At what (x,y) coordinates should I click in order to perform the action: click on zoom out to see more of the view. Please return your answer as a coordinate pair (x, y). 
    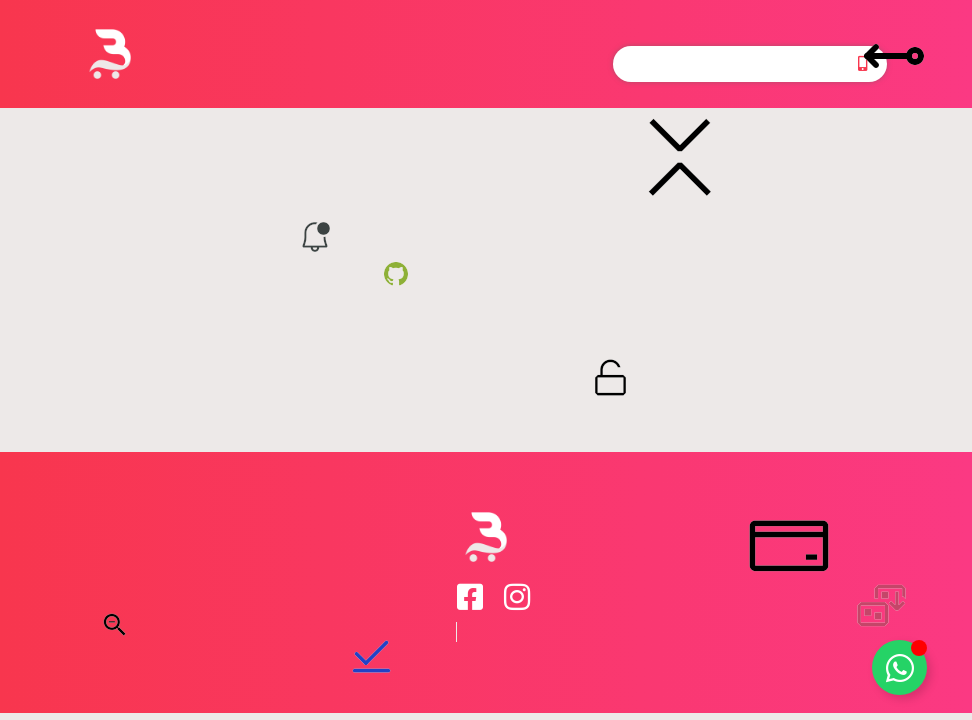
    Looking at the image, I should click on (115, 625).